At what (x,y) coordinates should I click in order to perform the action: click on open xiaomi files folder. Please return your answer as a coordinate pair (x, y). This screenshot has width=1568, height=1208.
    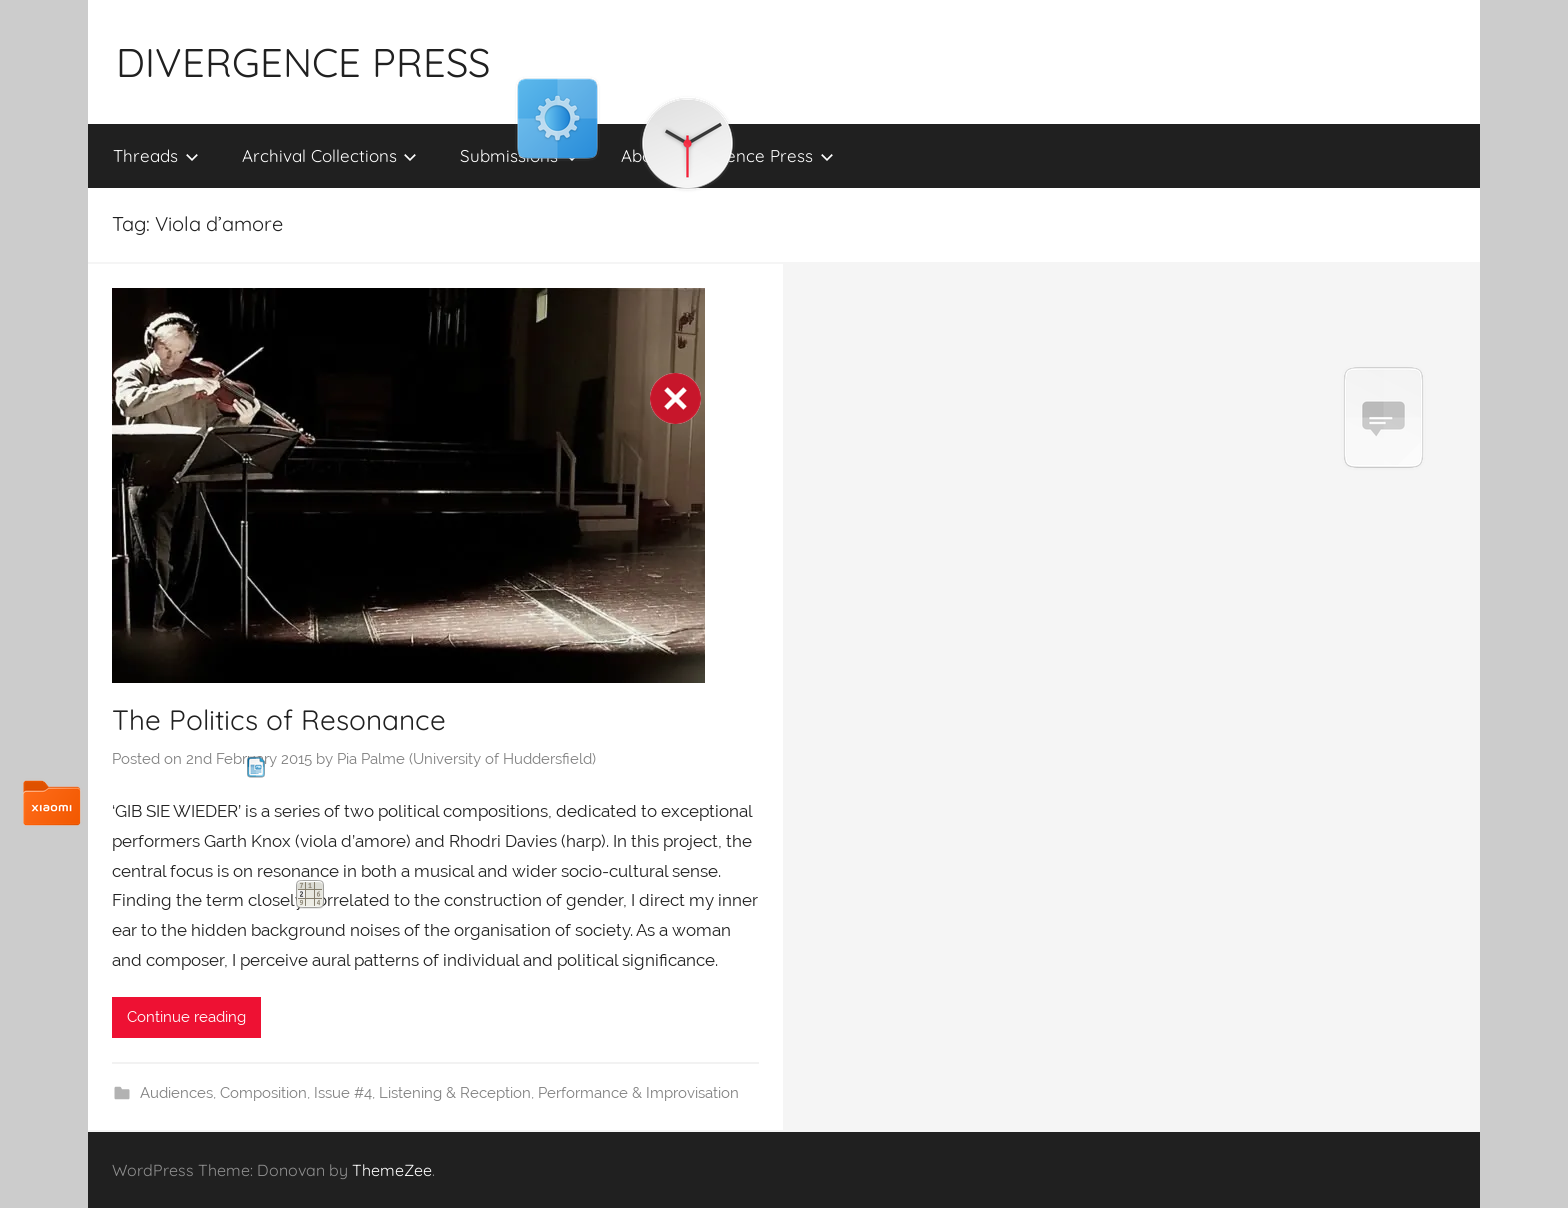
    Looking at the image, I should click on (51, 804).